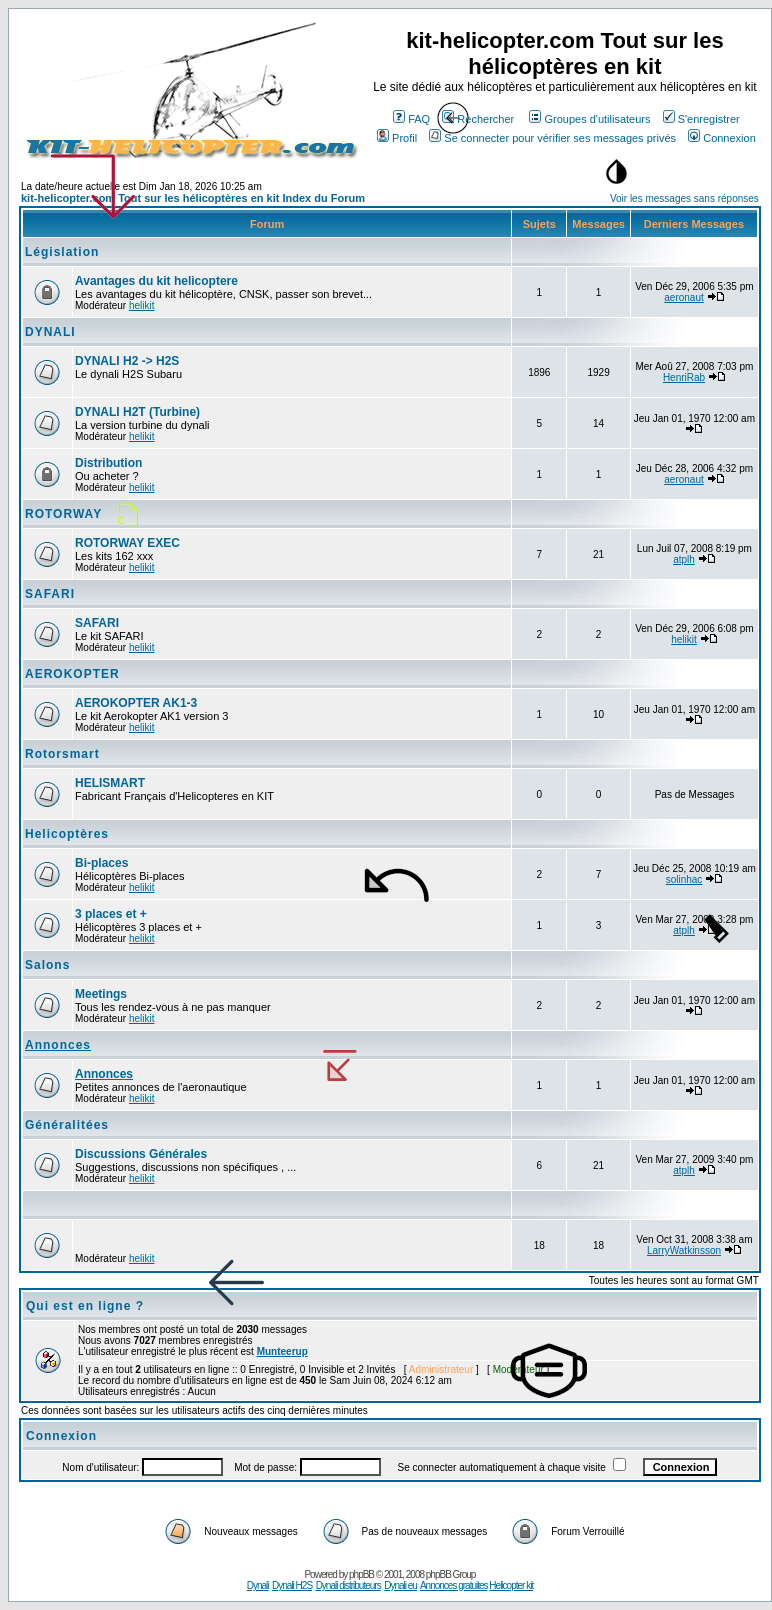 Image resolution: width=772 pixels, height=1610 pixels. What do you see at coordinates (398, 883) in the screenshot?
I see `undo previous action` at bounding box center [398, 883].